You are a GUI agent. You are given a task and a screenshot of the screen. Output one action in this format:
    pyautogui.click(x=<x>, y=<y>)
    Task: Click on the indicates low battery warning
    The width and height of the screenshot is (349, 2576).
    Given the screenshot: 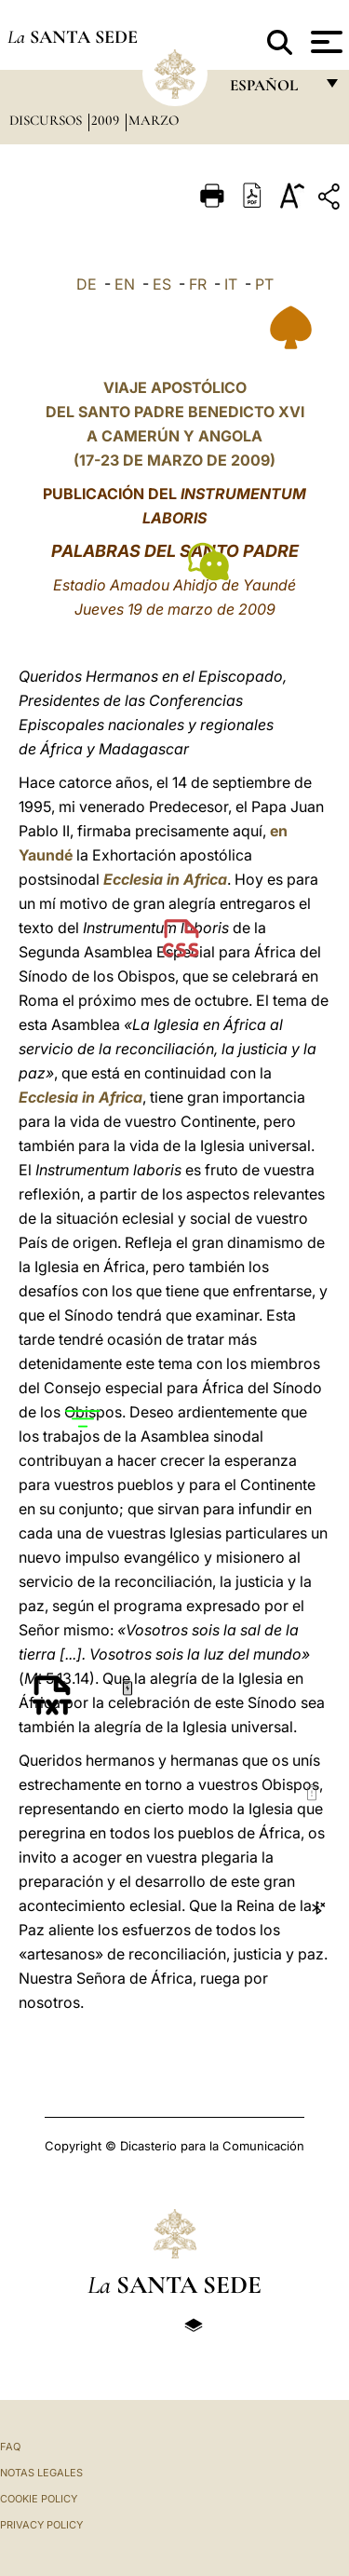 What is the action you would take?
    pyautogui.click(x=312, y=1793)
    